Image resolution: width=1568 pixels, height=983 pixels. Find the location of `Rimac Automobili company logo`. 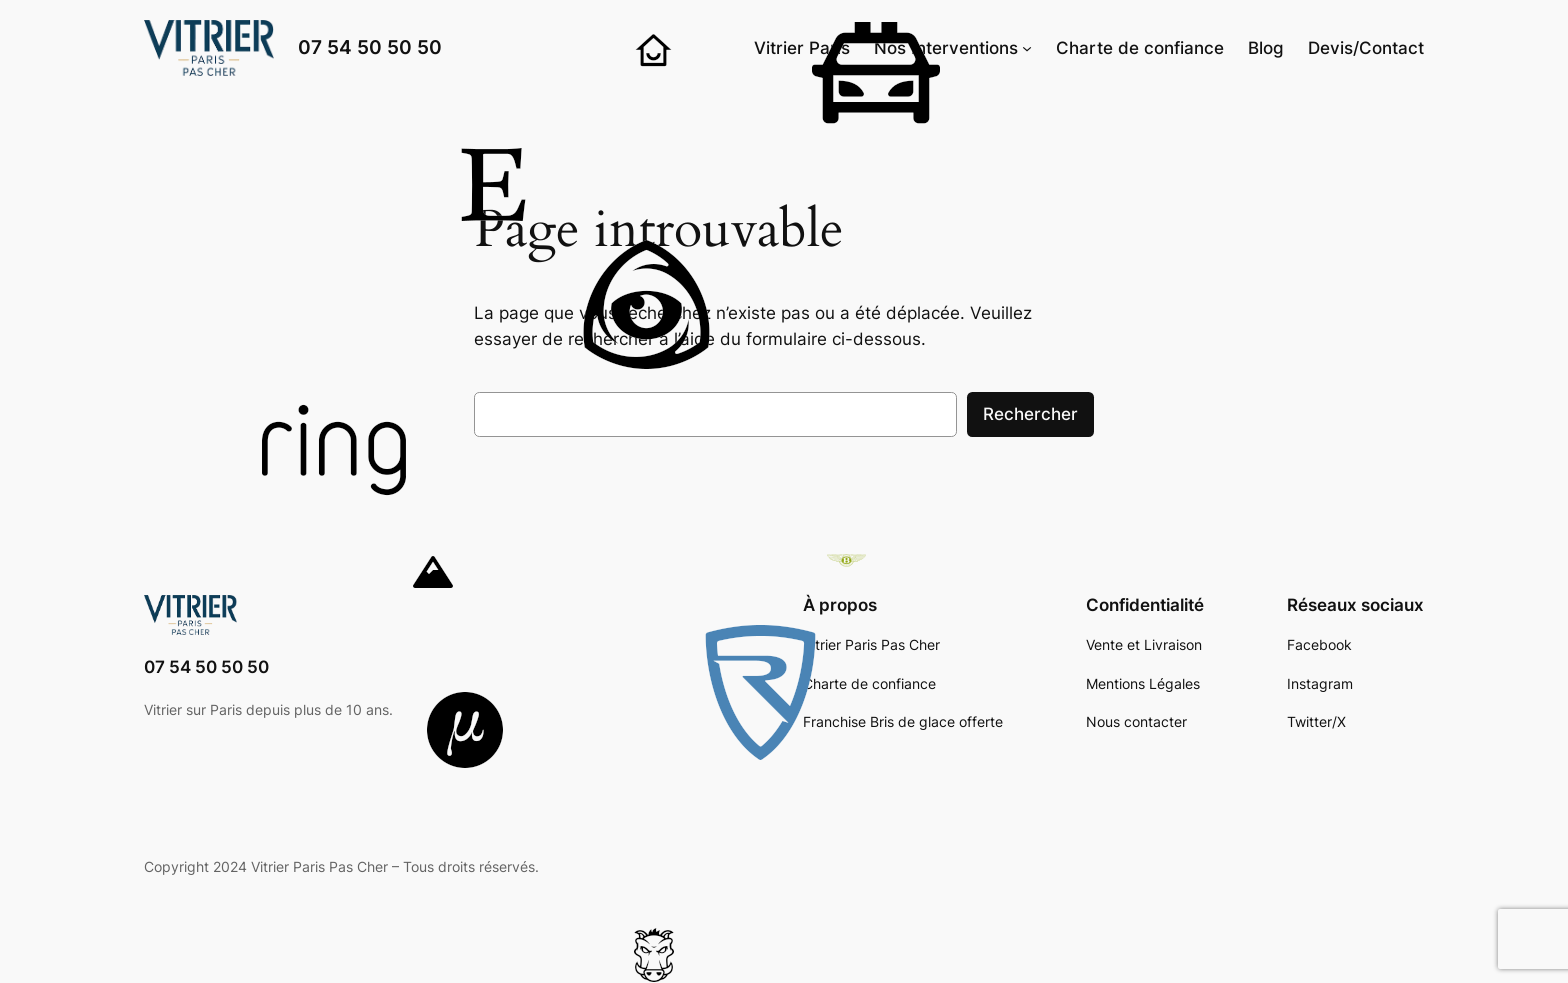

Rimac Automobili company logo is located at coordinates (760, 692).